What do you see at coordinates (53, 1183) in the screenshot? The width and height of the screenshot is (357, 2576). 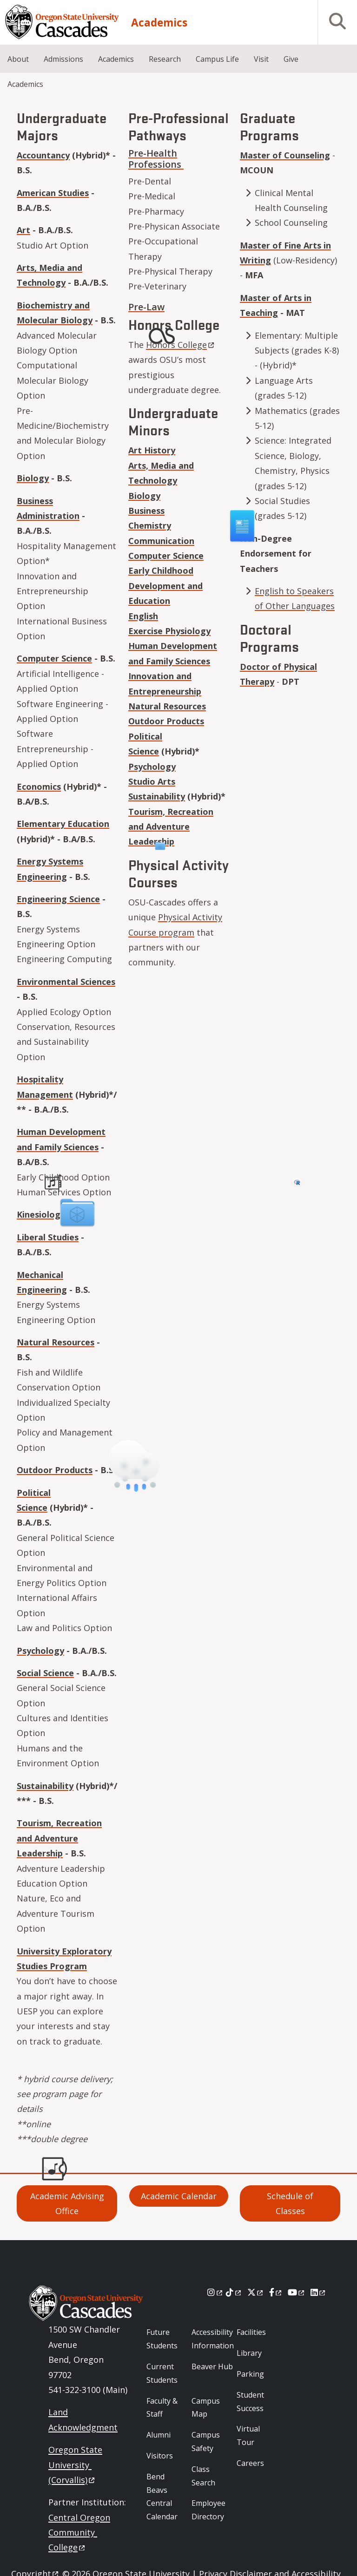 I see `access sound card or audio device settings` at bounding box center [53, 1183].